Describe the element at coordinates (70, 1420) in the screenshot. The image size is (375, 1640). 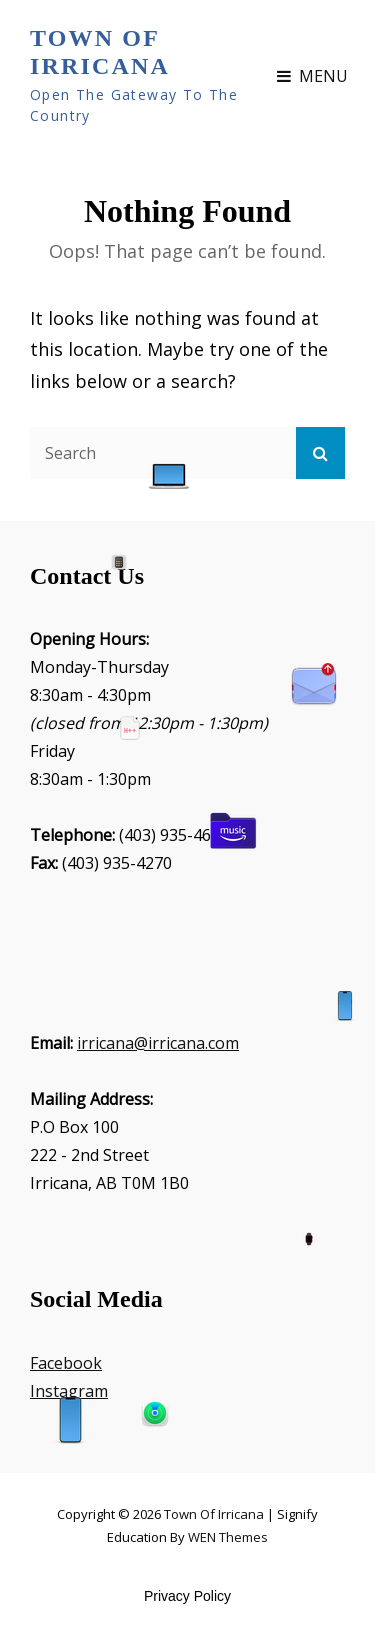
I see `iPhone 12 Pro Max device identifier in system settings` at that location.